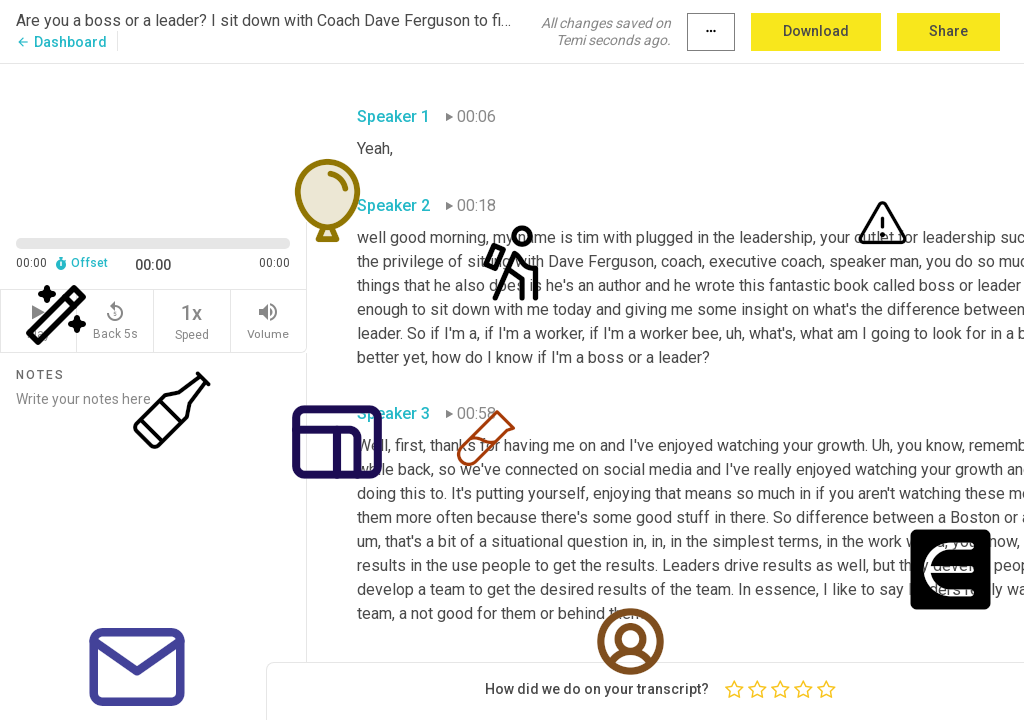 The width and height of the screenshot is (1024, 720). I want to click on apply magic or auto-enhance effects, so click(56, 315).